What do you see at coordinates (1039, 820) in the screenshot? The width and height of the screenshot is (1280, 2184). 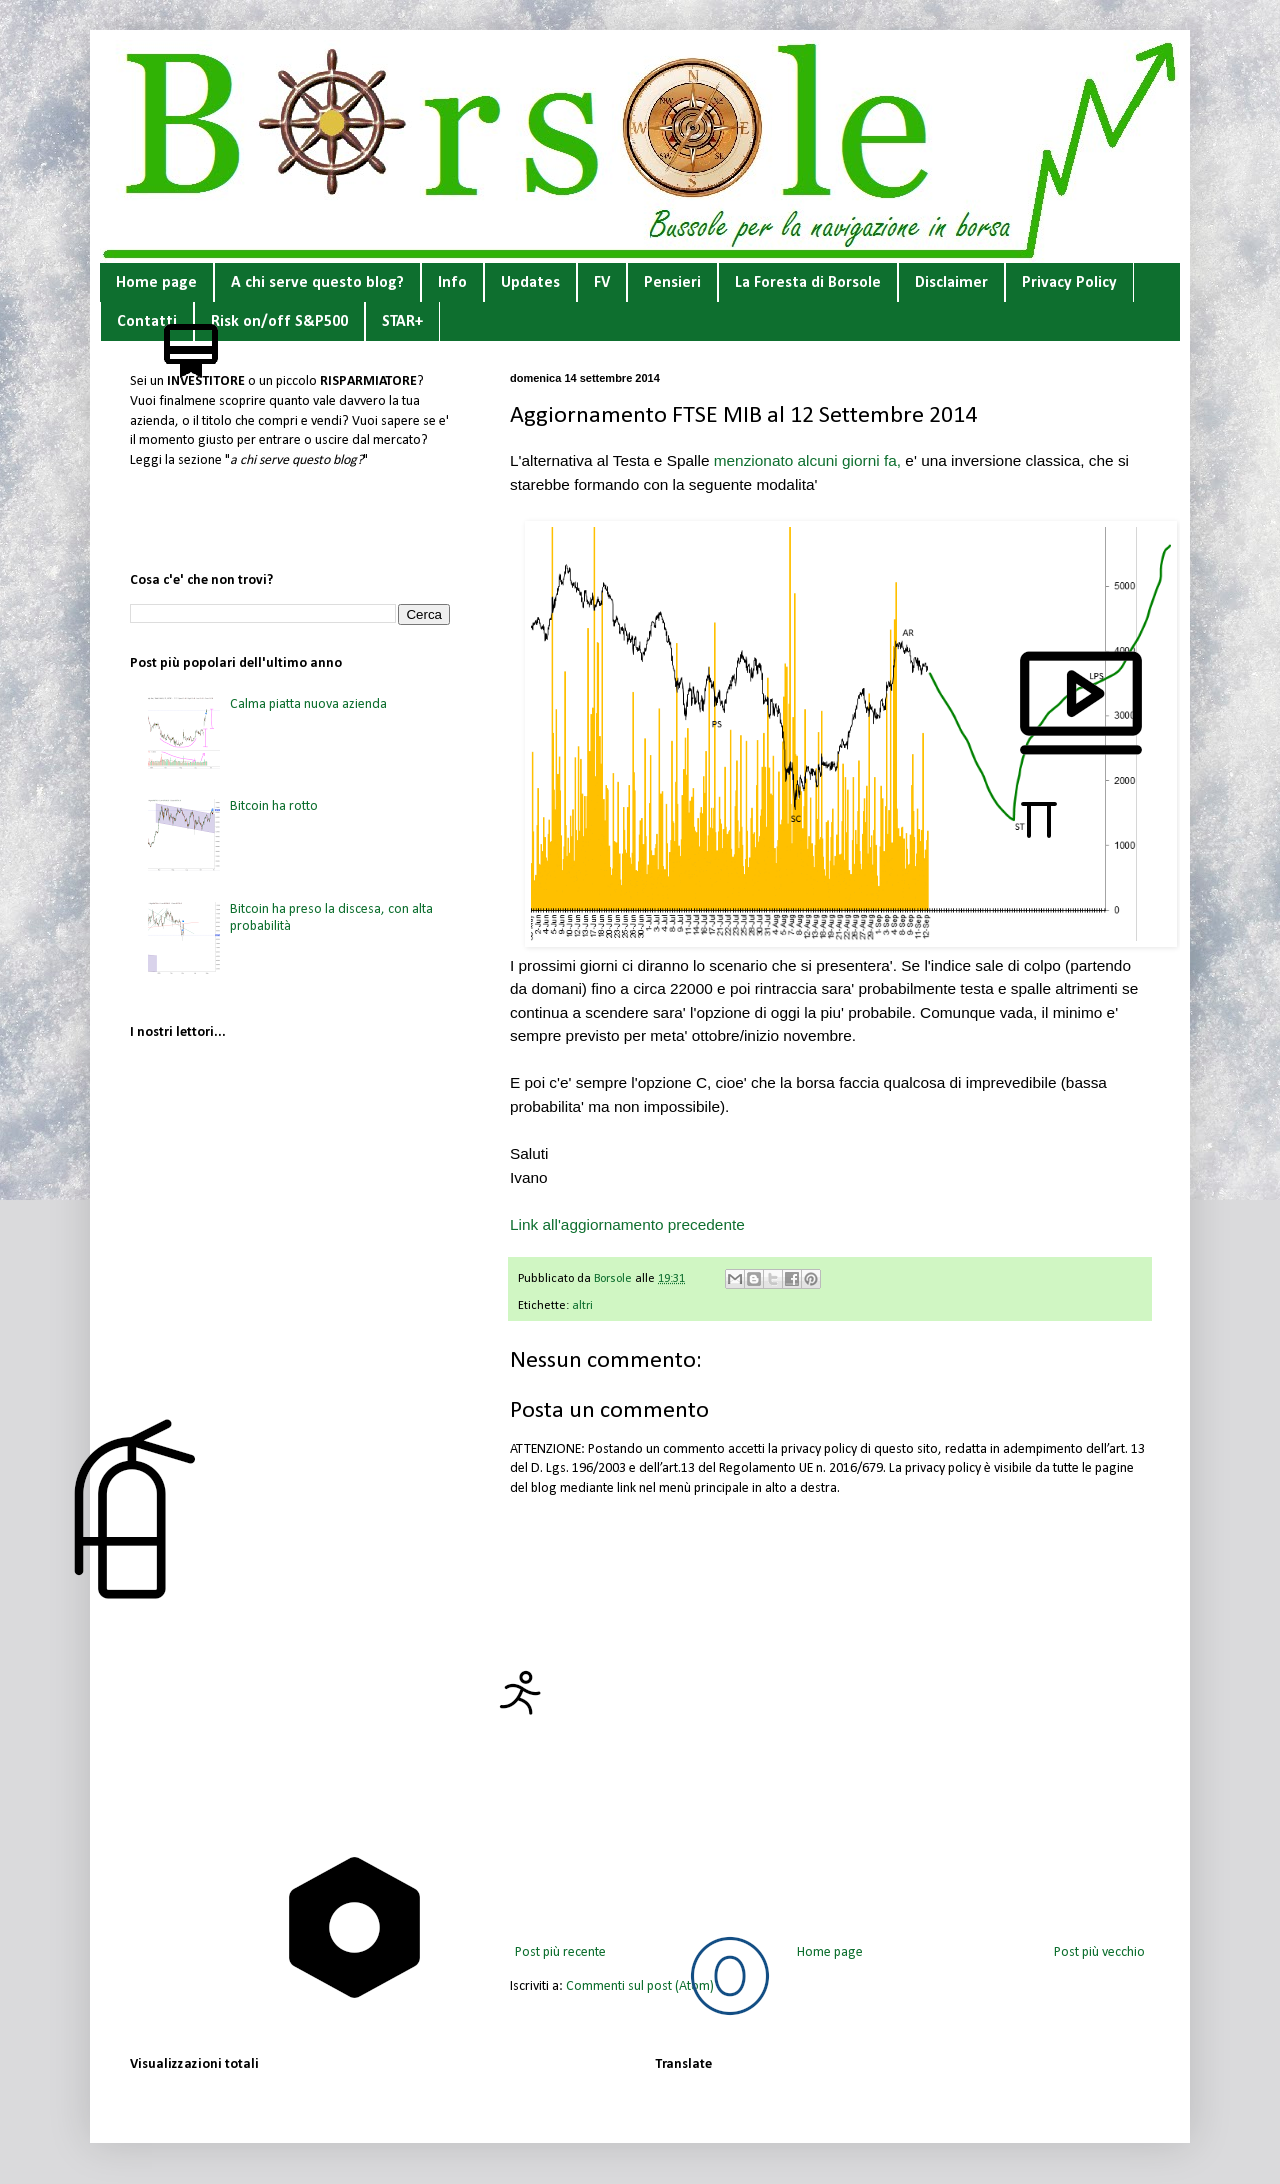 I see `access mathematical or scientific functions` at bounding box center [1039, 820].